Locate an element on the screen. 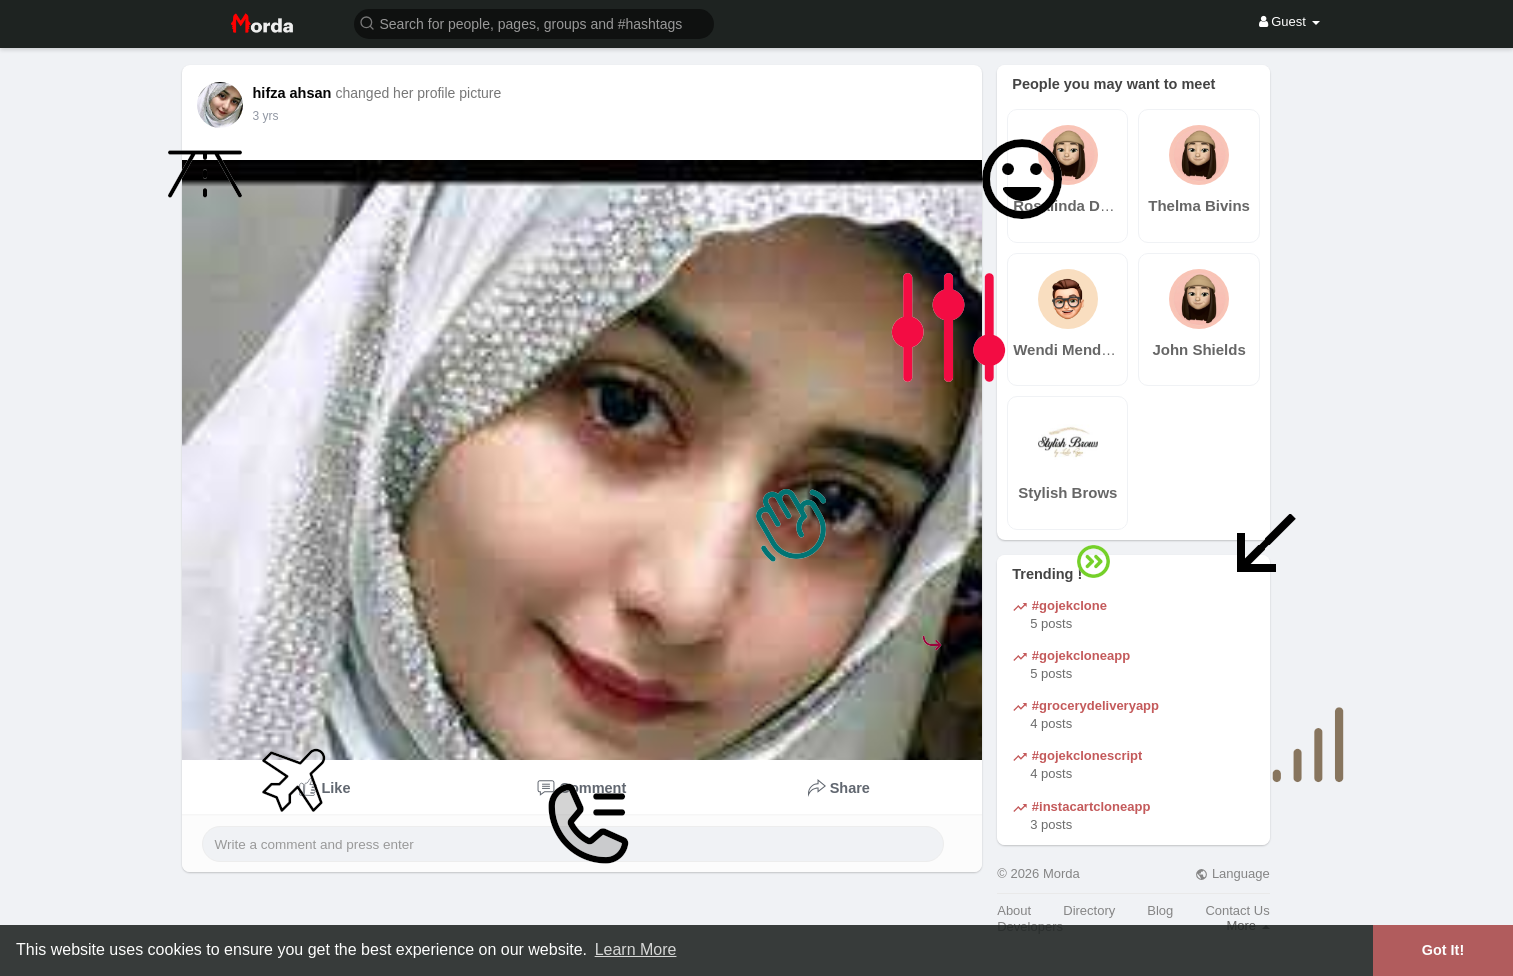 This screenshot has height=976, width=1513. indicates an incoming call was received is located at coordinates (1264, 544).